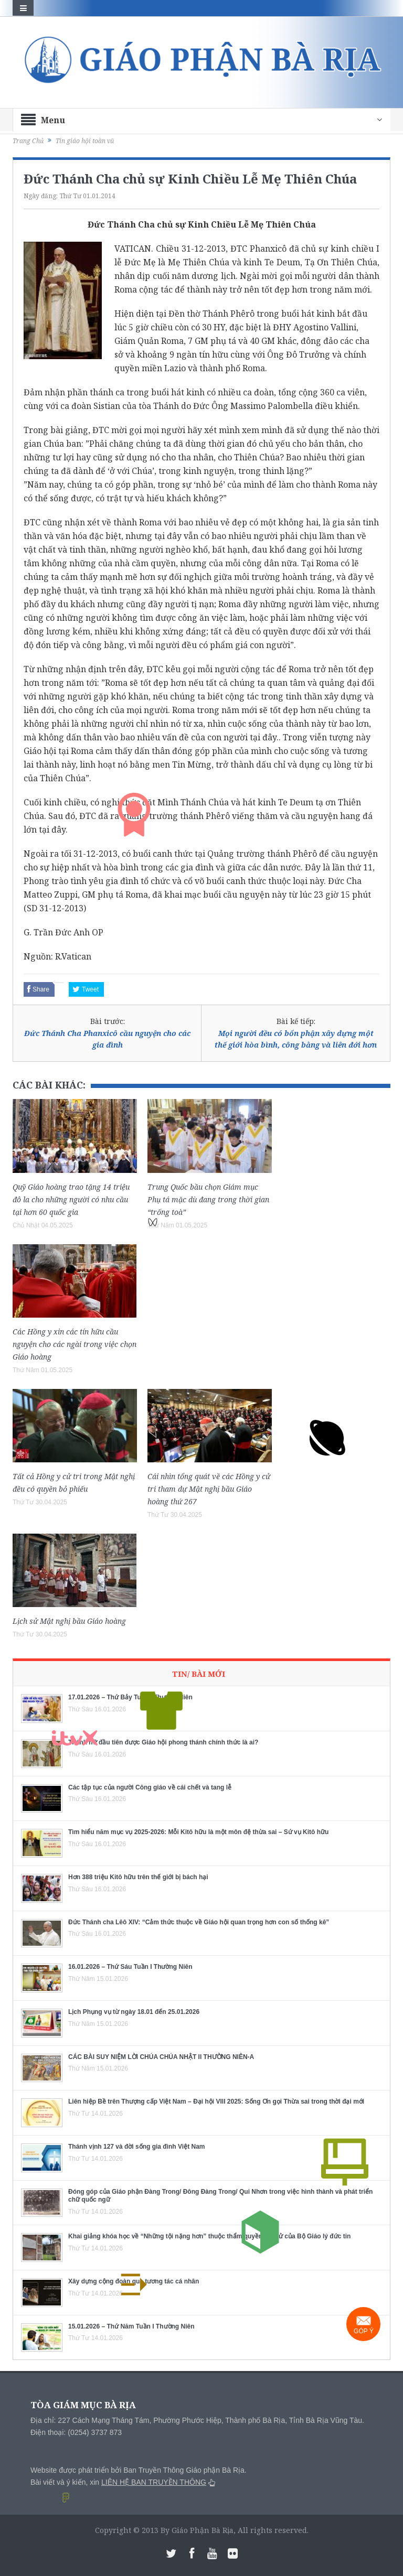 This screenshot has width=403, height=2576. What do you see at coordinates (260, 2232) in the screenshot?
I see `open 3D modeling or design tools` at bounding box center [260, 2232].